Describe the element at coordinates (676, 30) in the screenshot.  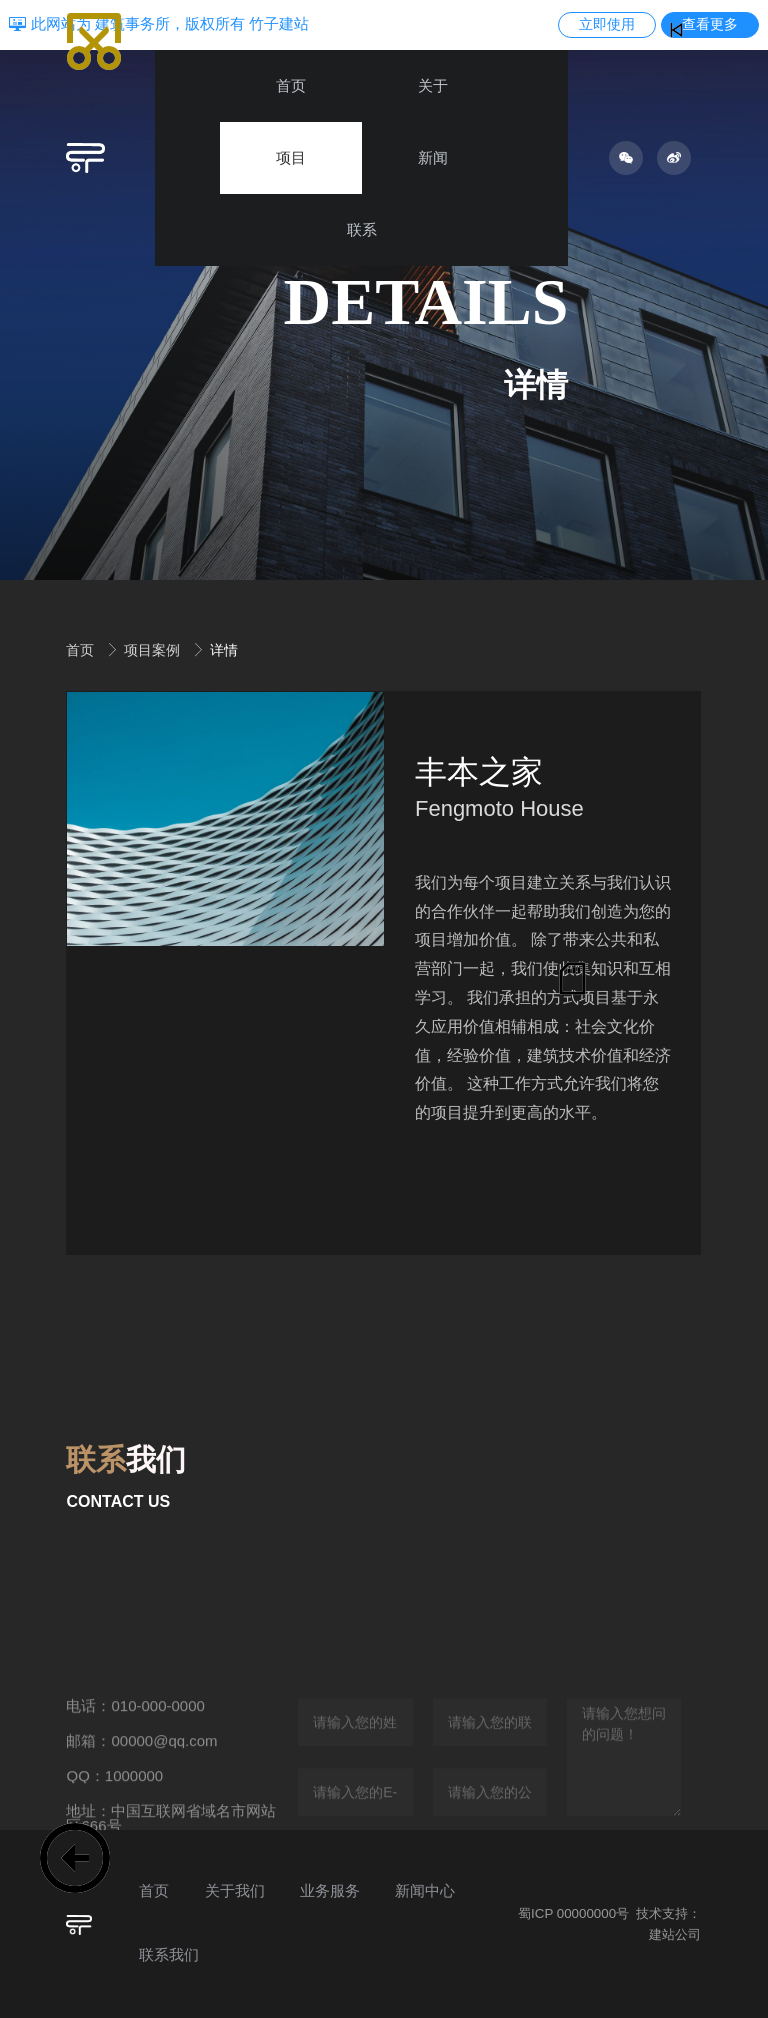
I see `skip to previous track` at that location.